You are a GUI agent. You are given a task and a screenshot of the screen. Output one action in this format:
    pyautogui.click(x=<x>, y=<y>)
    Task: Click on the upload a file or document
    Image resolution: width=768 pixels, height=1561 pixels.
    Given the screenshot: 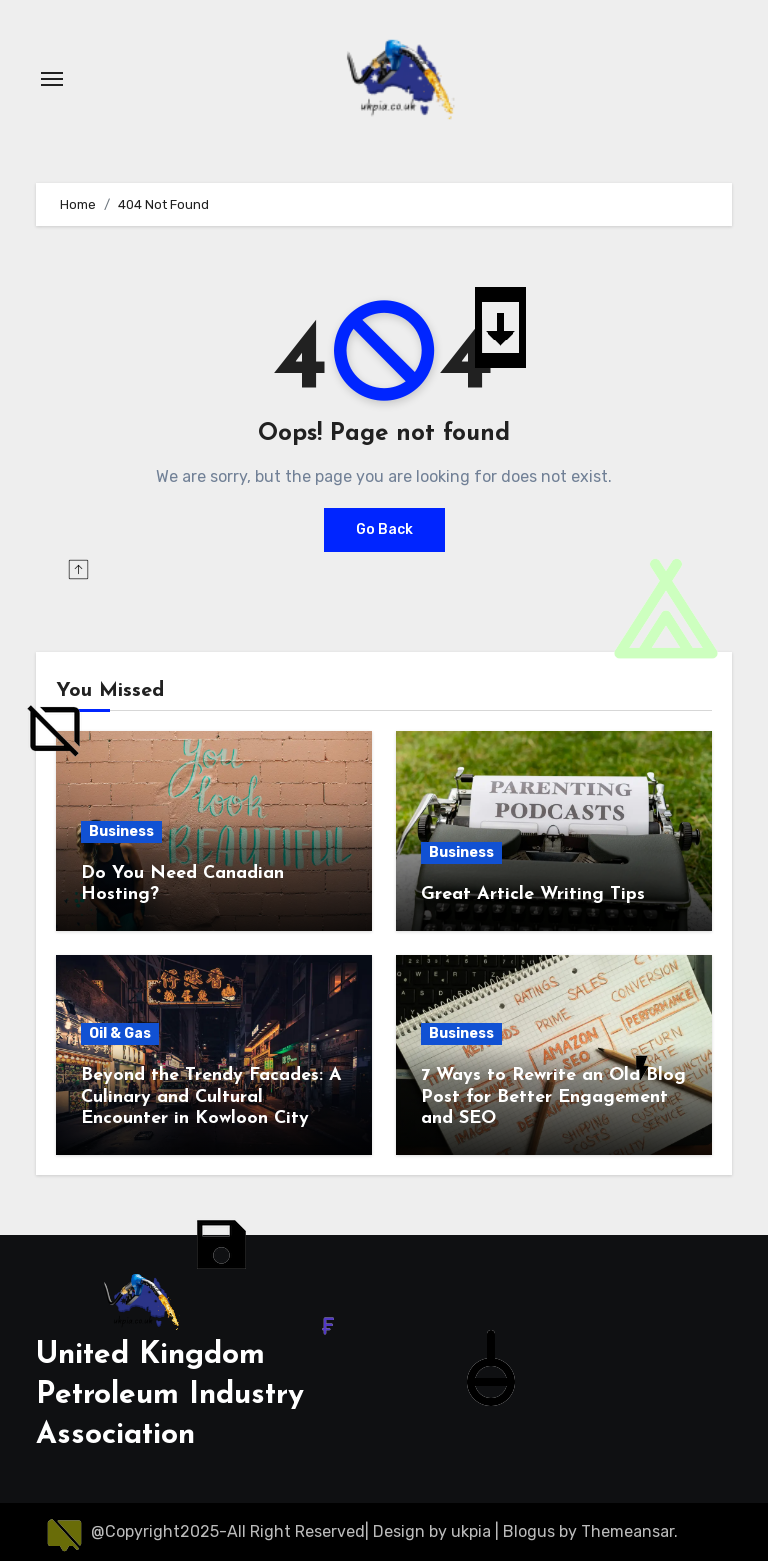 What is the action you would take?
    pyautogui.click(x=78, y=569)
    